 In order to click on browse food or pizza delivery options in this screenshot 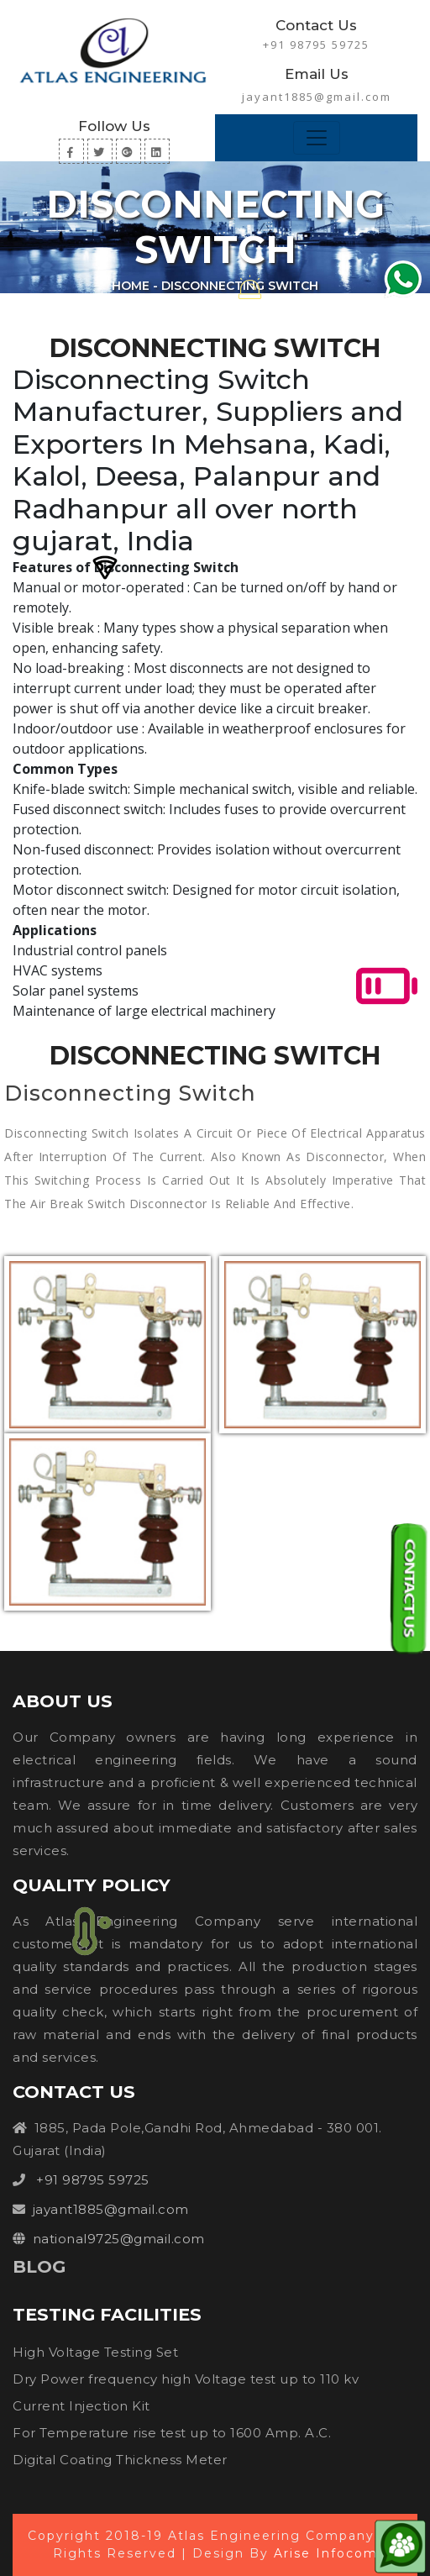, I will do `click(105, 567)`.